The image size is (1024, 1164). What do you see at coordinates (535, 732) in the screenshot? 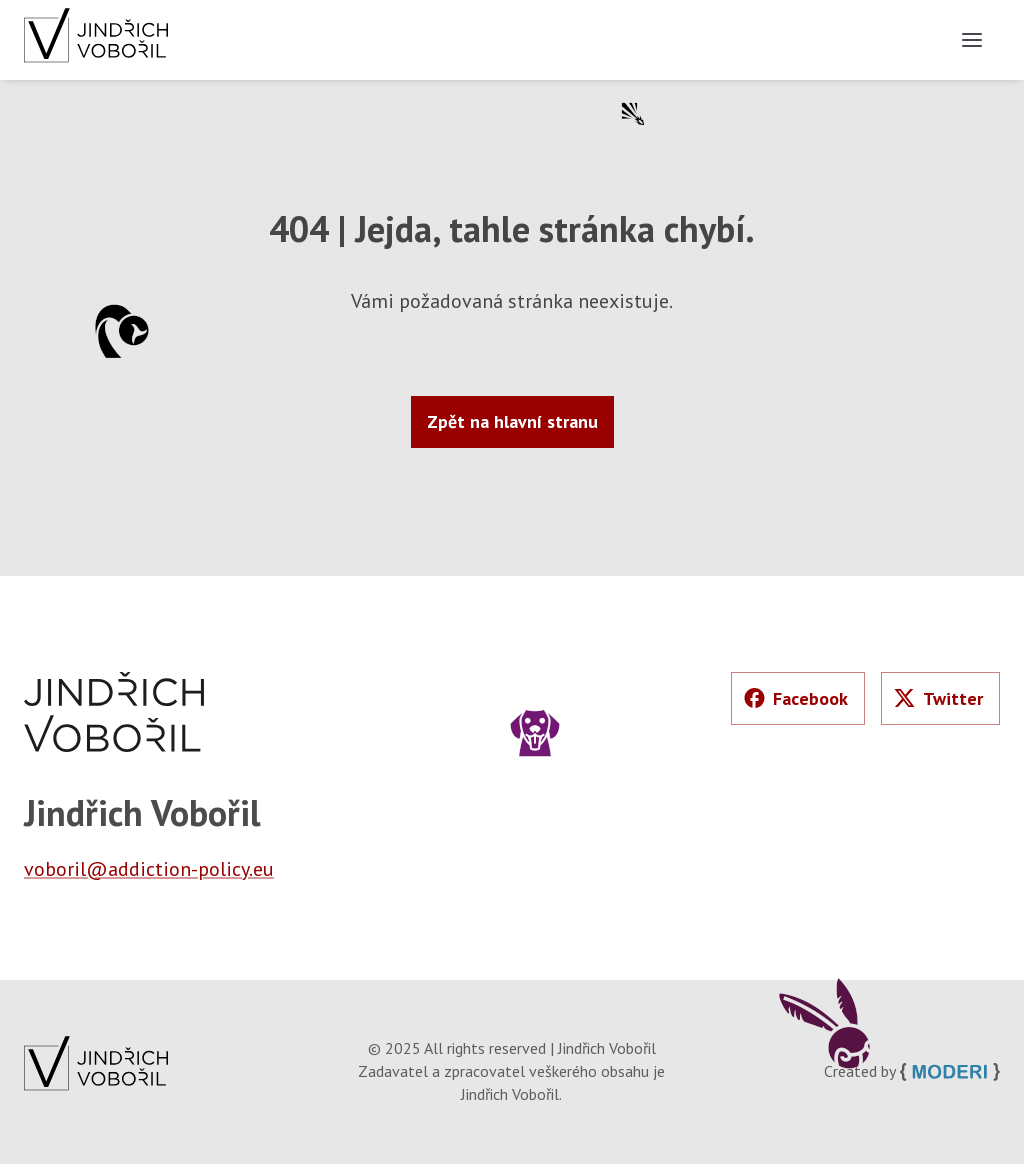
I see `view pet profile or pet-related features` at bounding box center [535, 732].